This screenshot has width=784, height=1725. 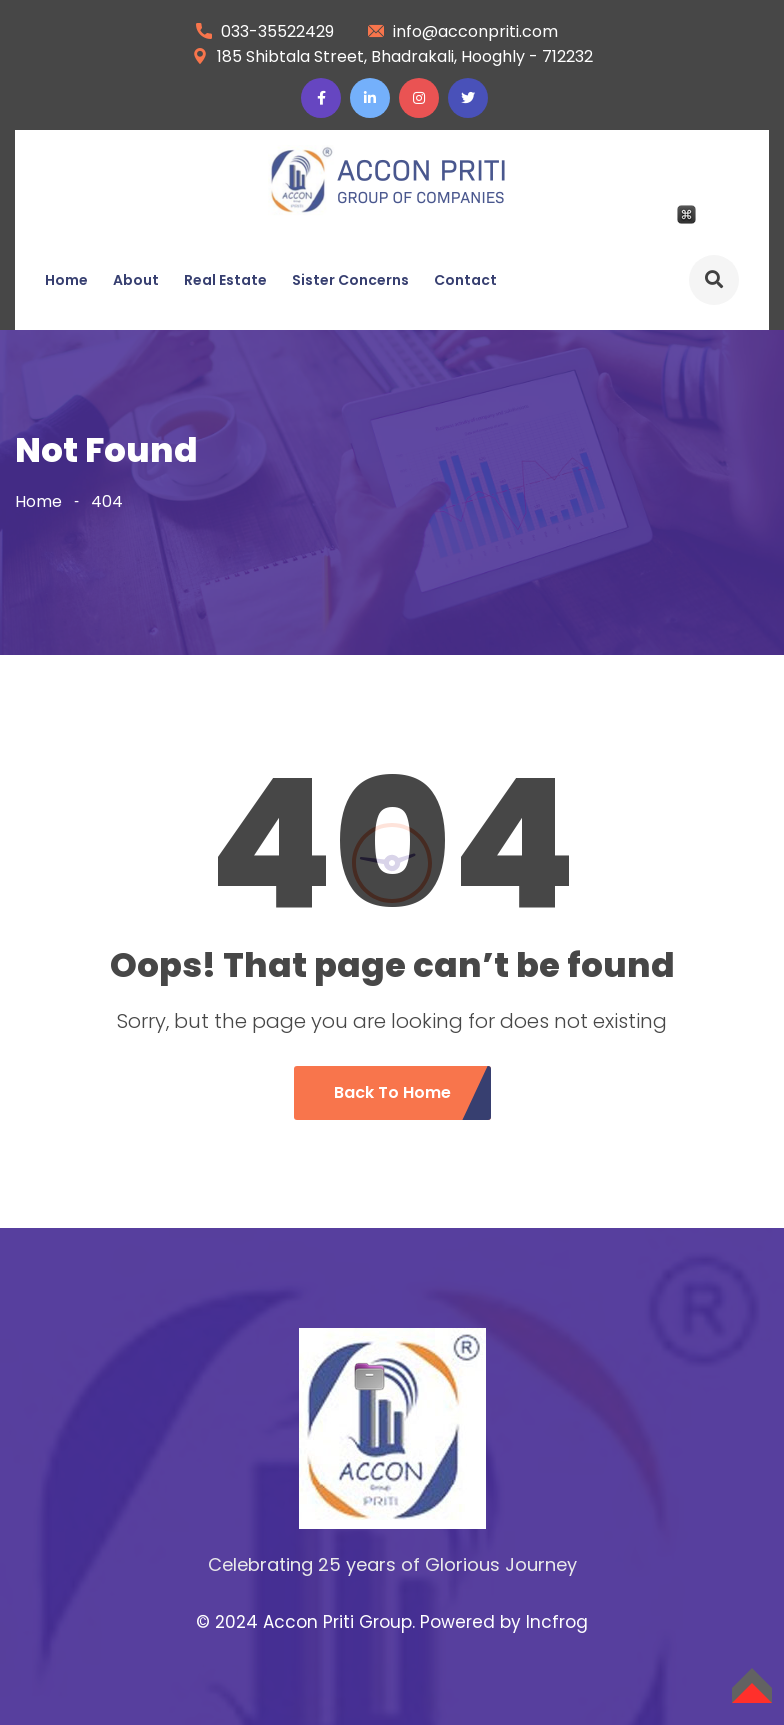 I want to click on open keyboard settings and preferences, so click(x=686, y=214).